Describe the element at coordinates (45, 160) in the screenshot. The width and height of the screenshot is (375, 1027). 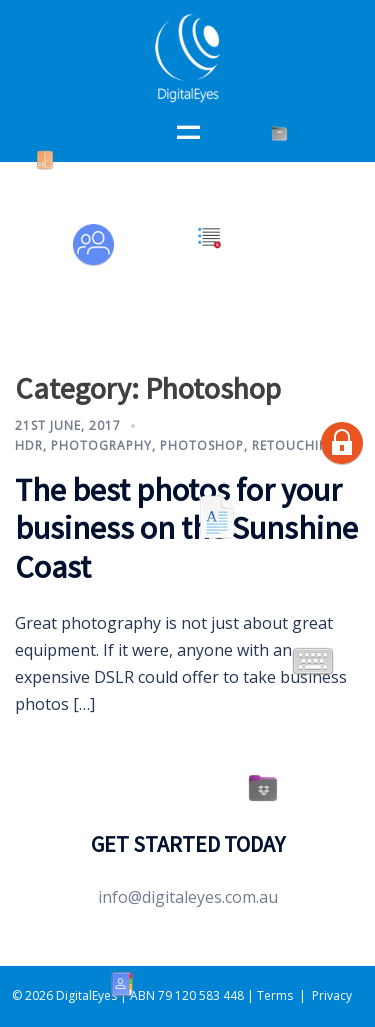
I see `a compressed archive or package file` at that location.